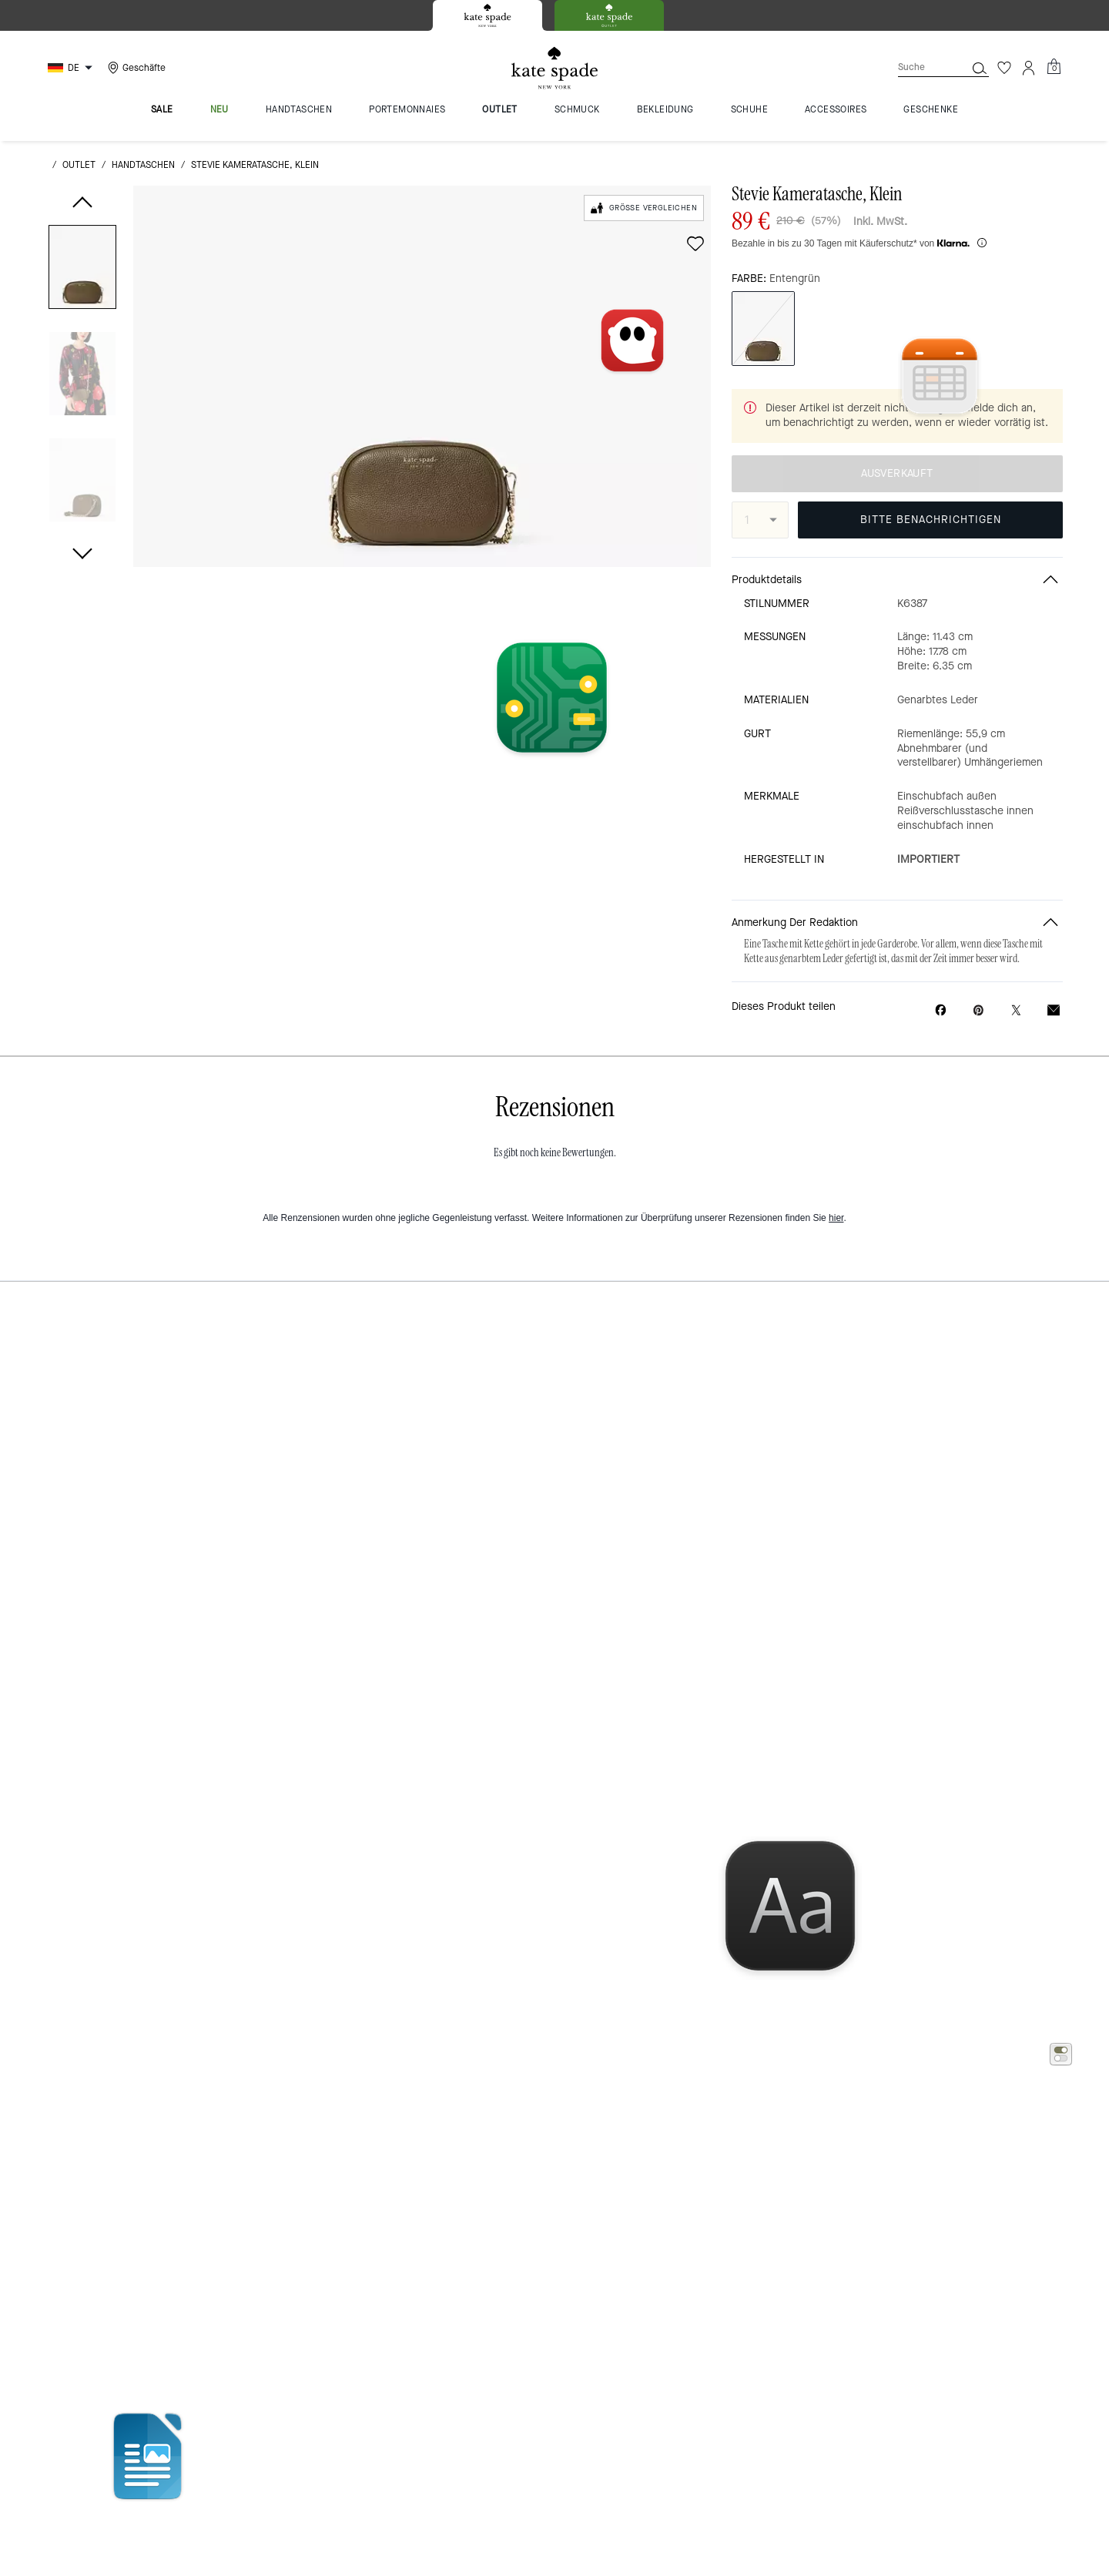  I want to click on open ghostwriter app, so click(632, 340).